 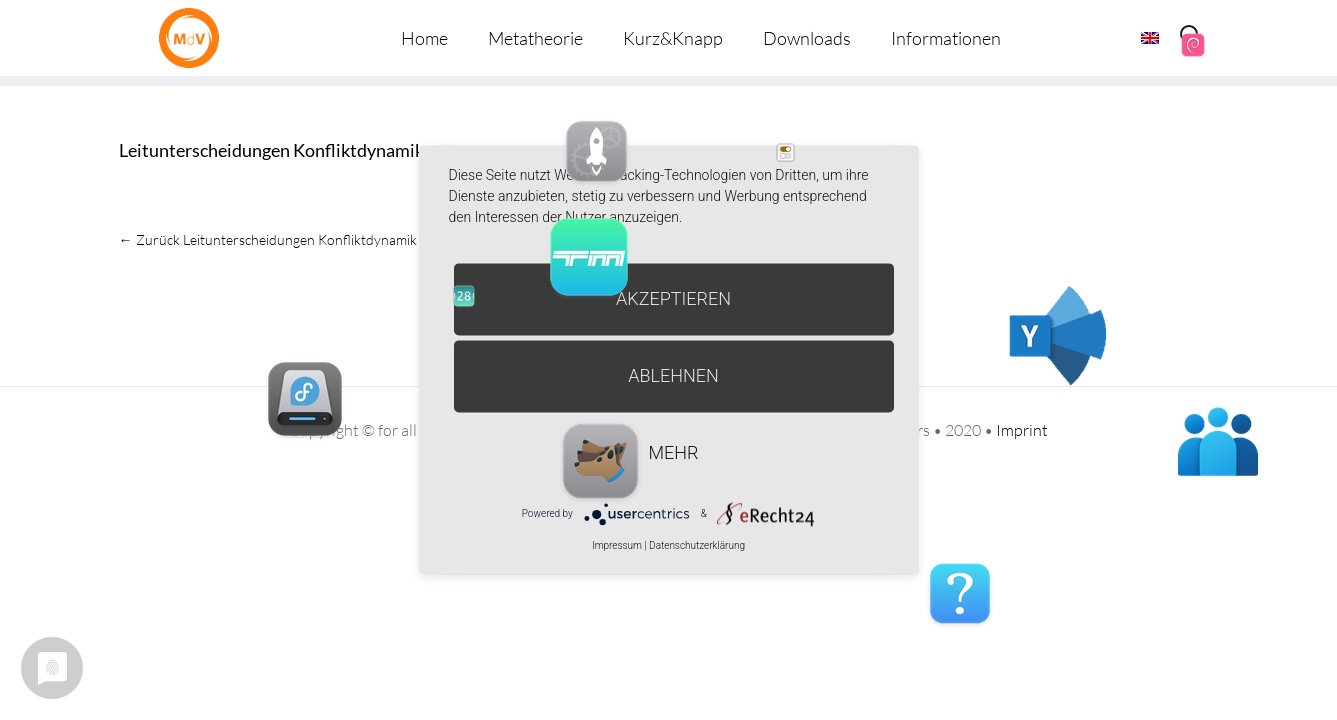 I want to click on indicates a help or information dialog, so click(x=960, y=595).